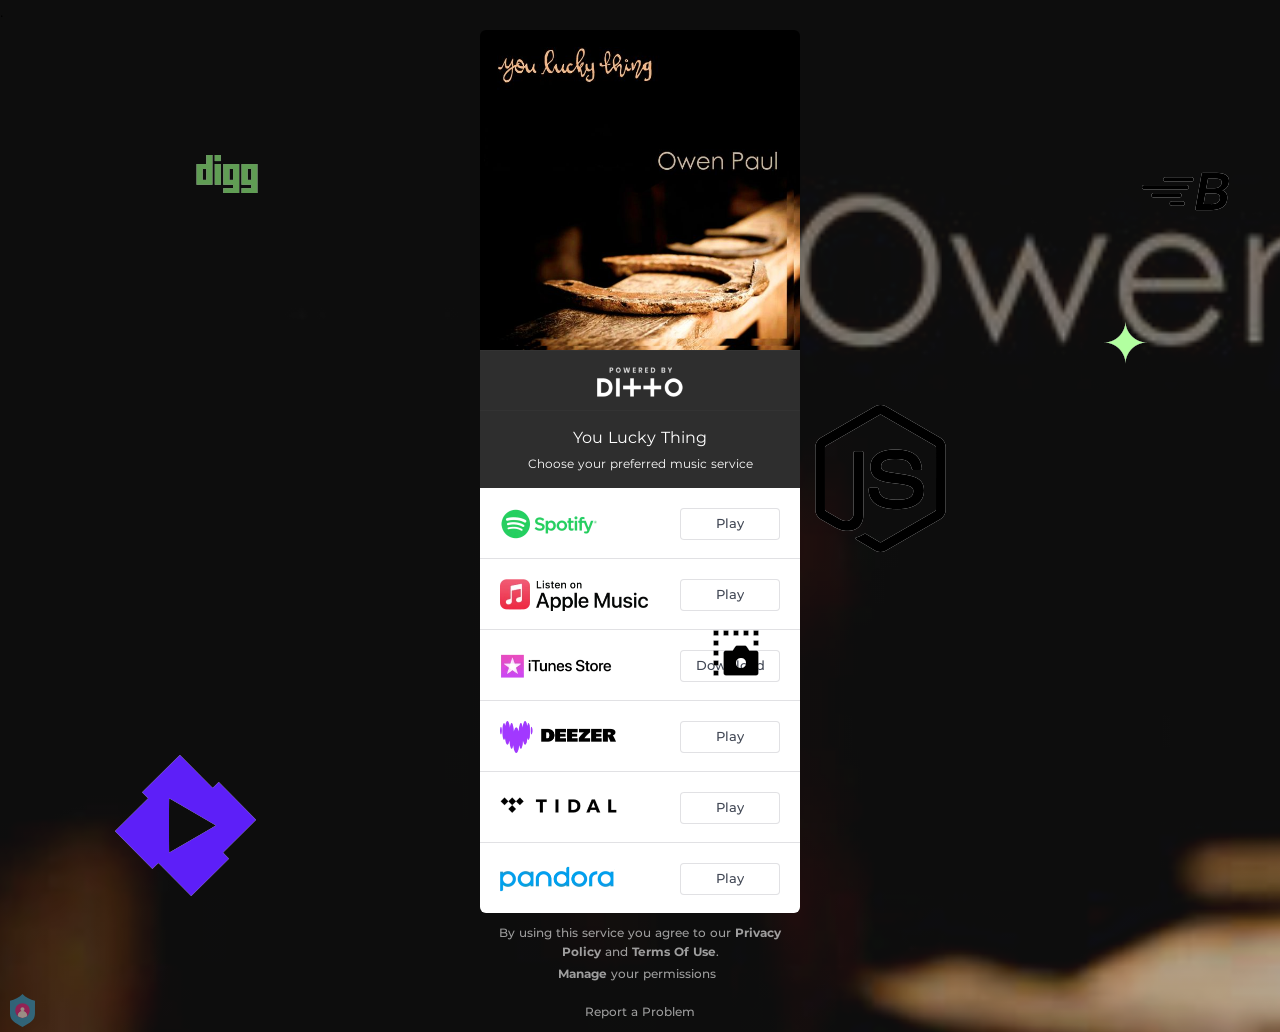 This screenshot has height=1032, width=1280. What do you see at coordinates (227, 174) in the screenshot?
I see `visit digg social news website` at bounding box center [227, 174].